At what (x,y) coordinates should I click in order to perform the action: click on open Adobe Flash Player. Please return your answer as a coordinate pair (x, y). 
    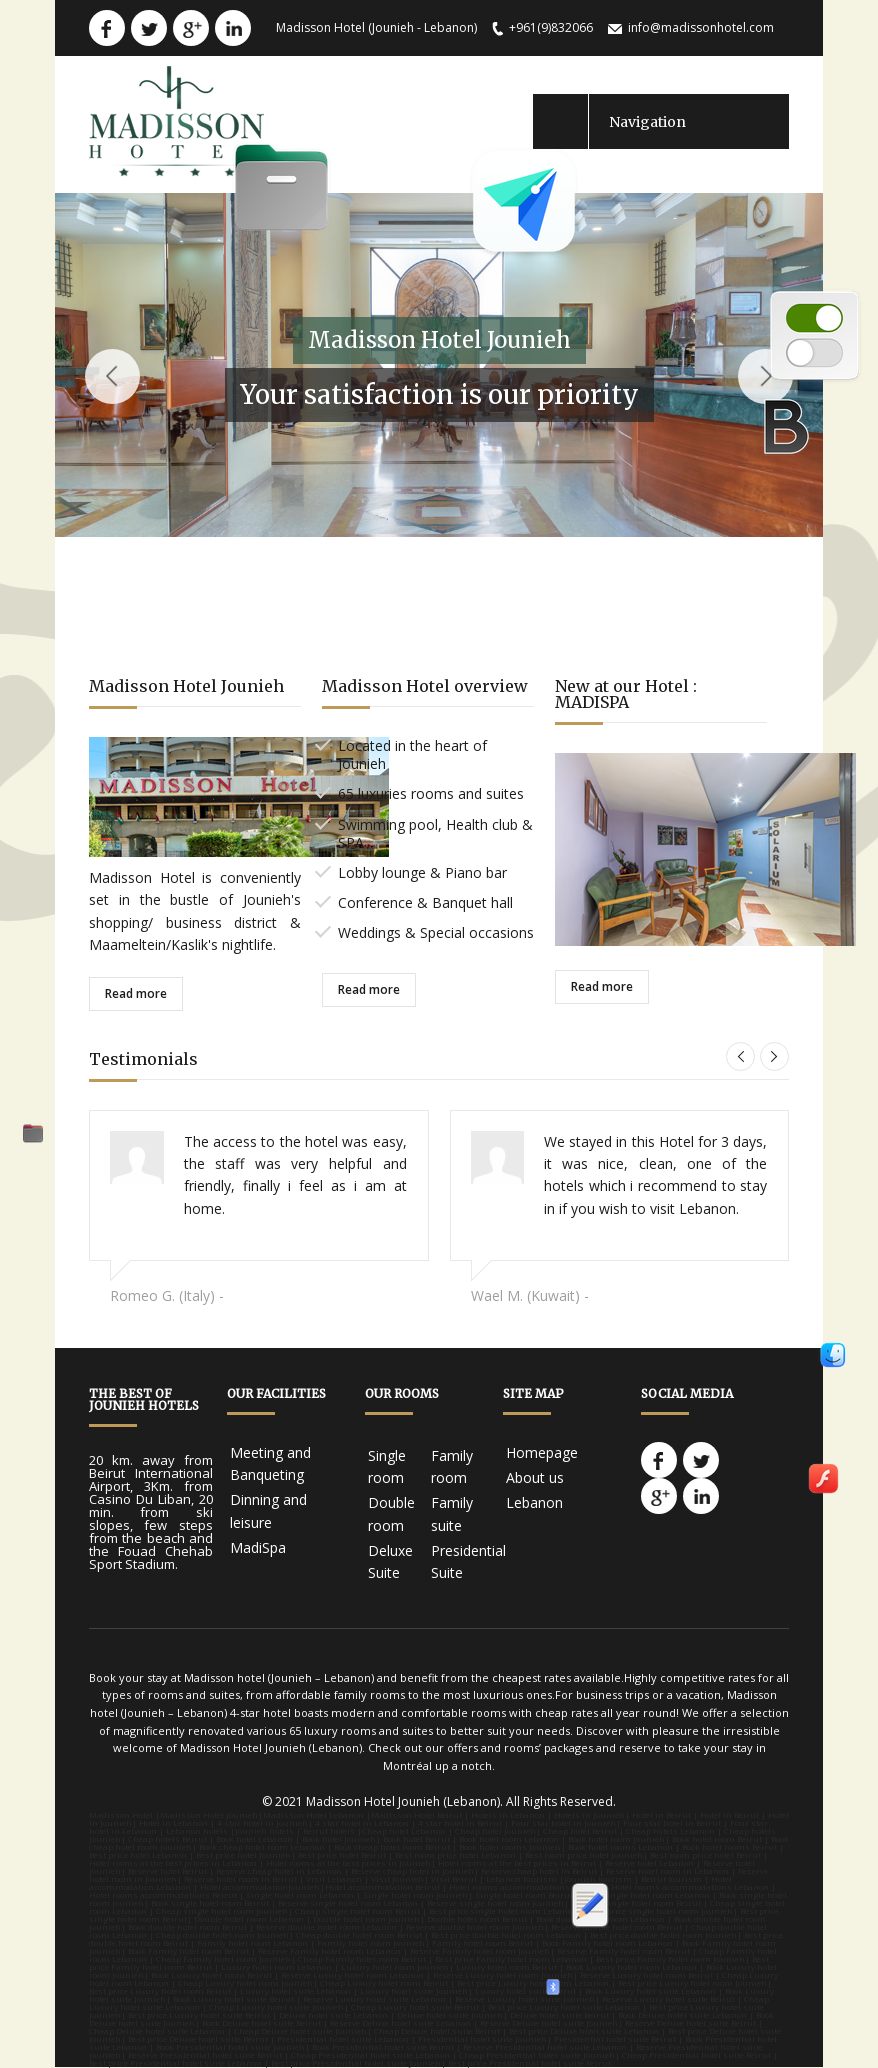
    Looking at the image, I should click on (823, 1478).